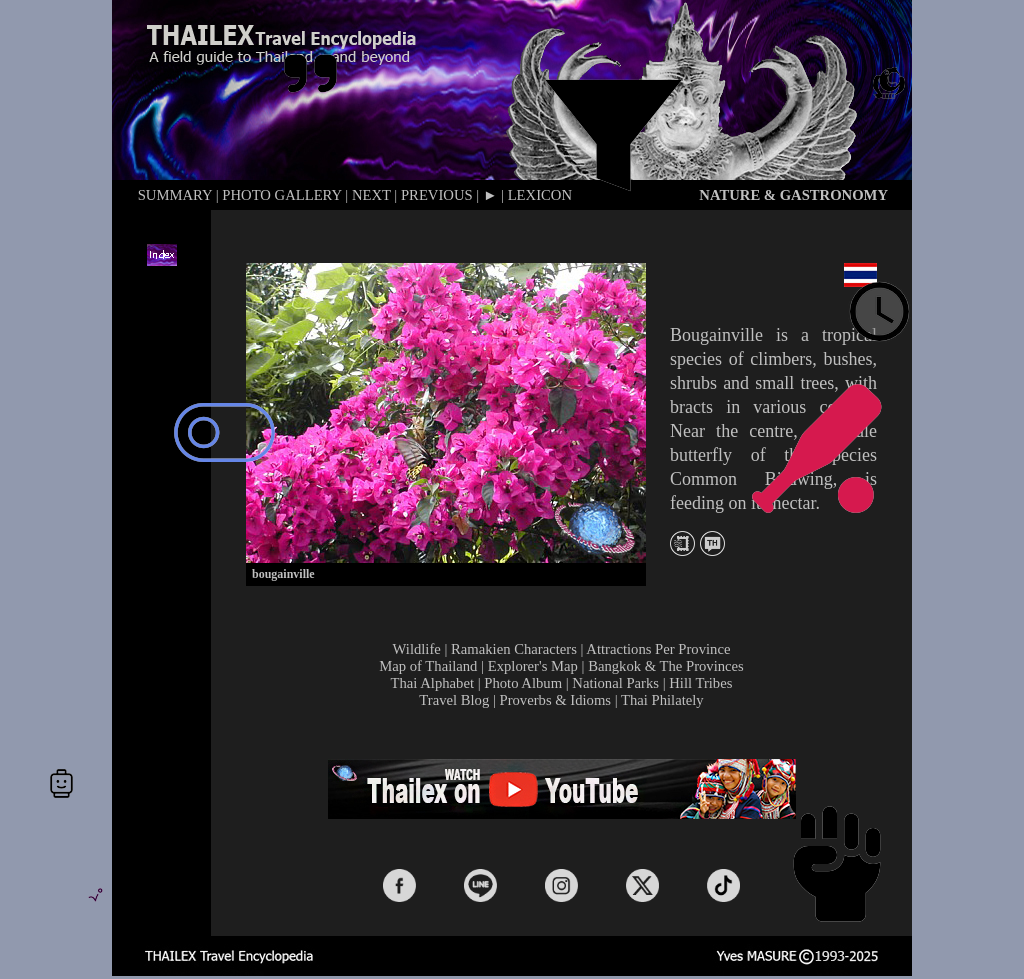 The image size is (1024, 979). Describe the element at coordinates (224, 432) in the screenshot. I see `toggle switch in off position` at that location.